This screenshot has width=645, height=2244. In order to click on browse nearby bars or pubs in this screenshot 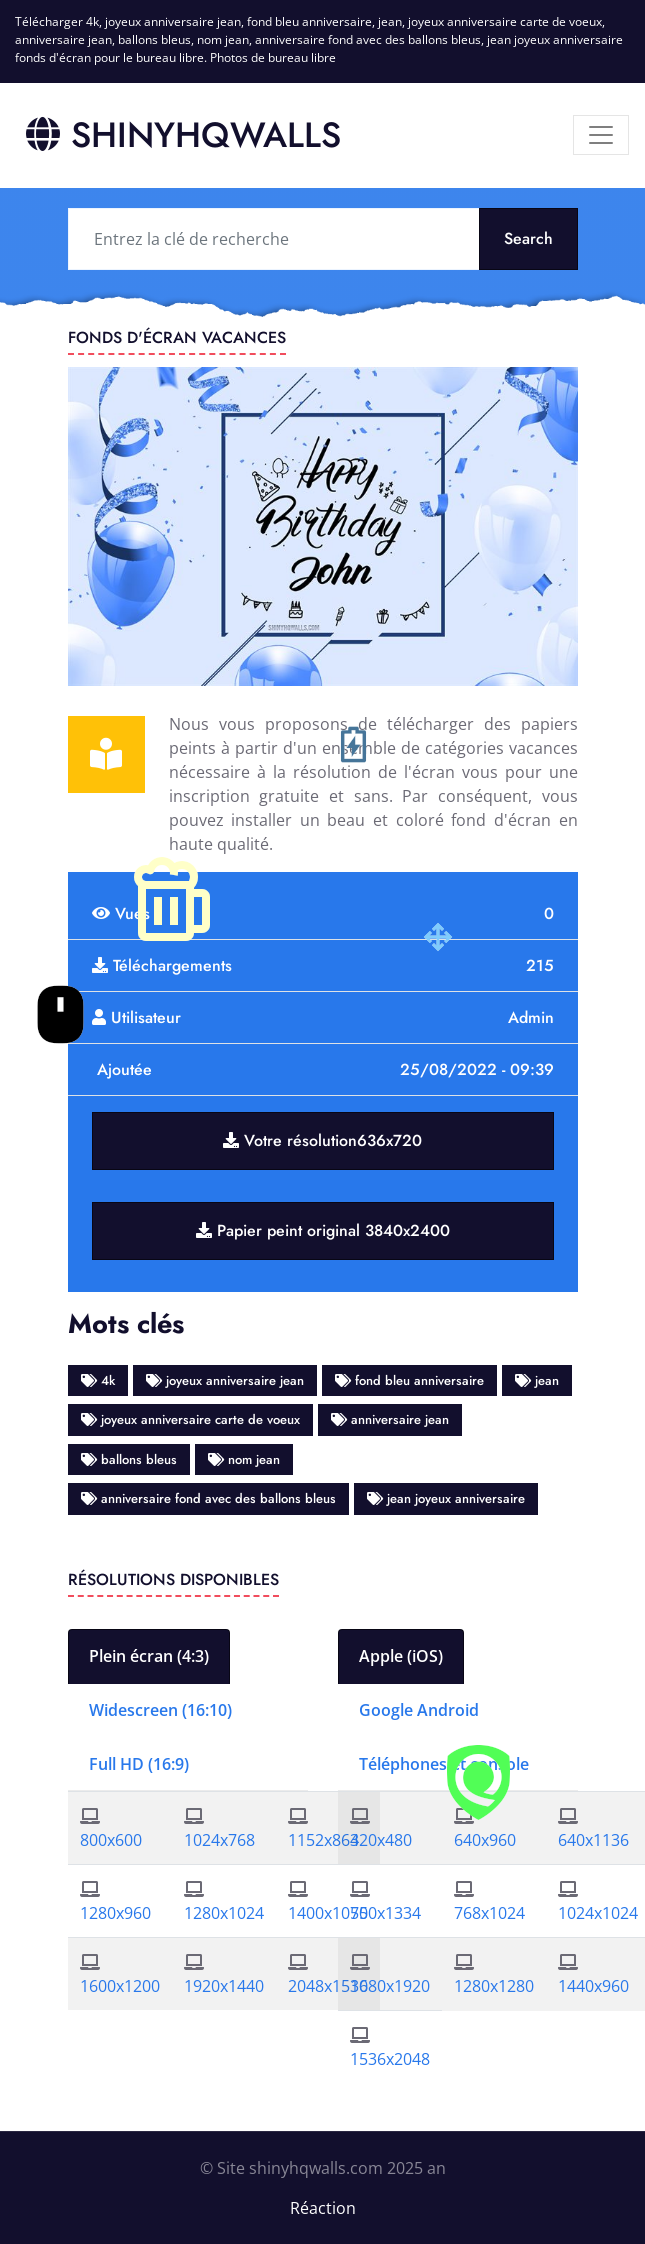, I will do `click(174, 901)`.